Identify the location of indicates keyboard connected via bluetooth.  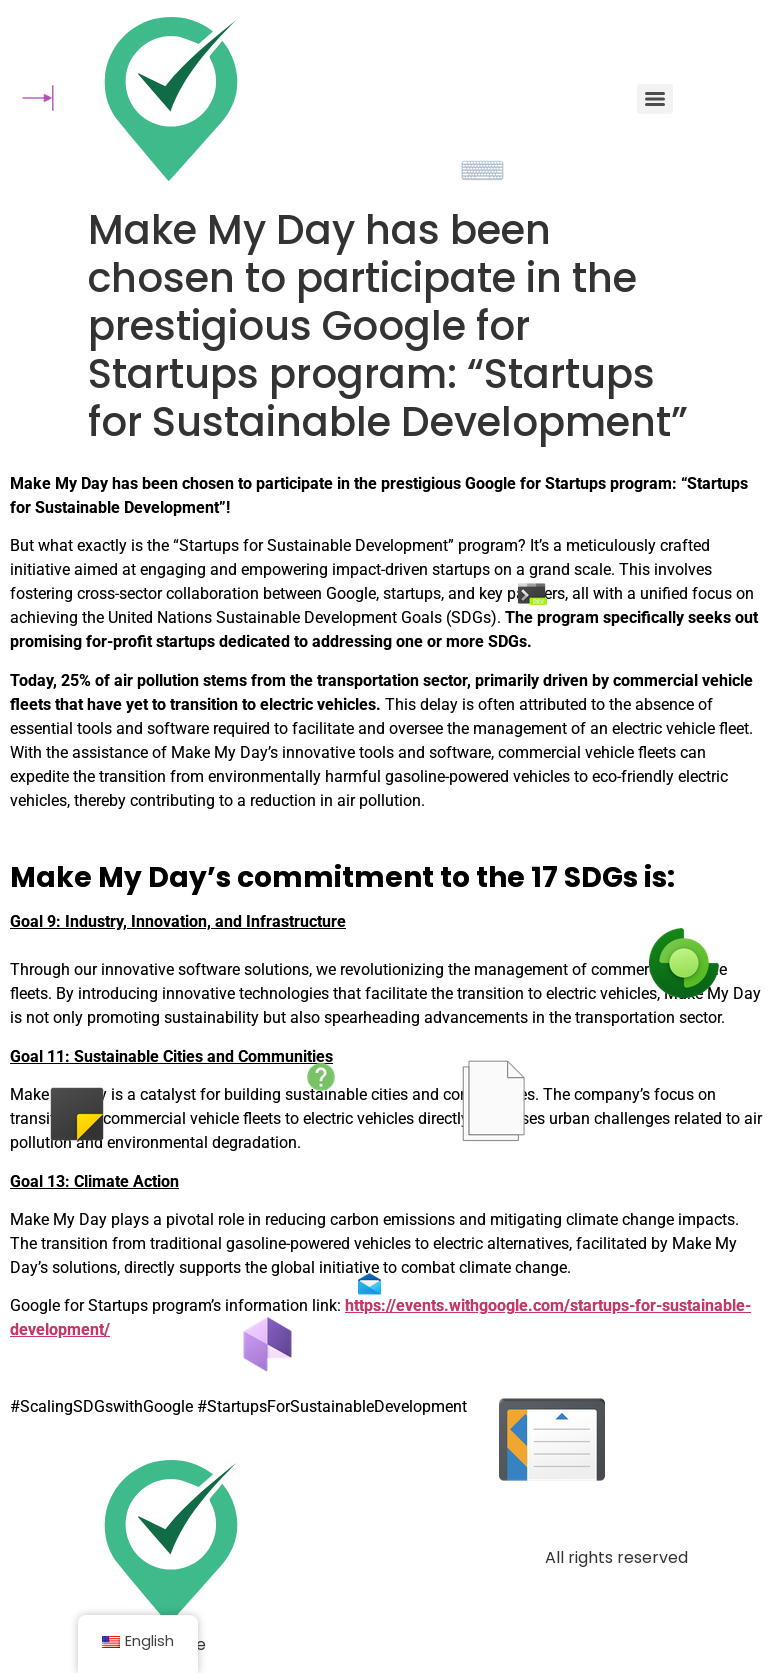
(482, 170).